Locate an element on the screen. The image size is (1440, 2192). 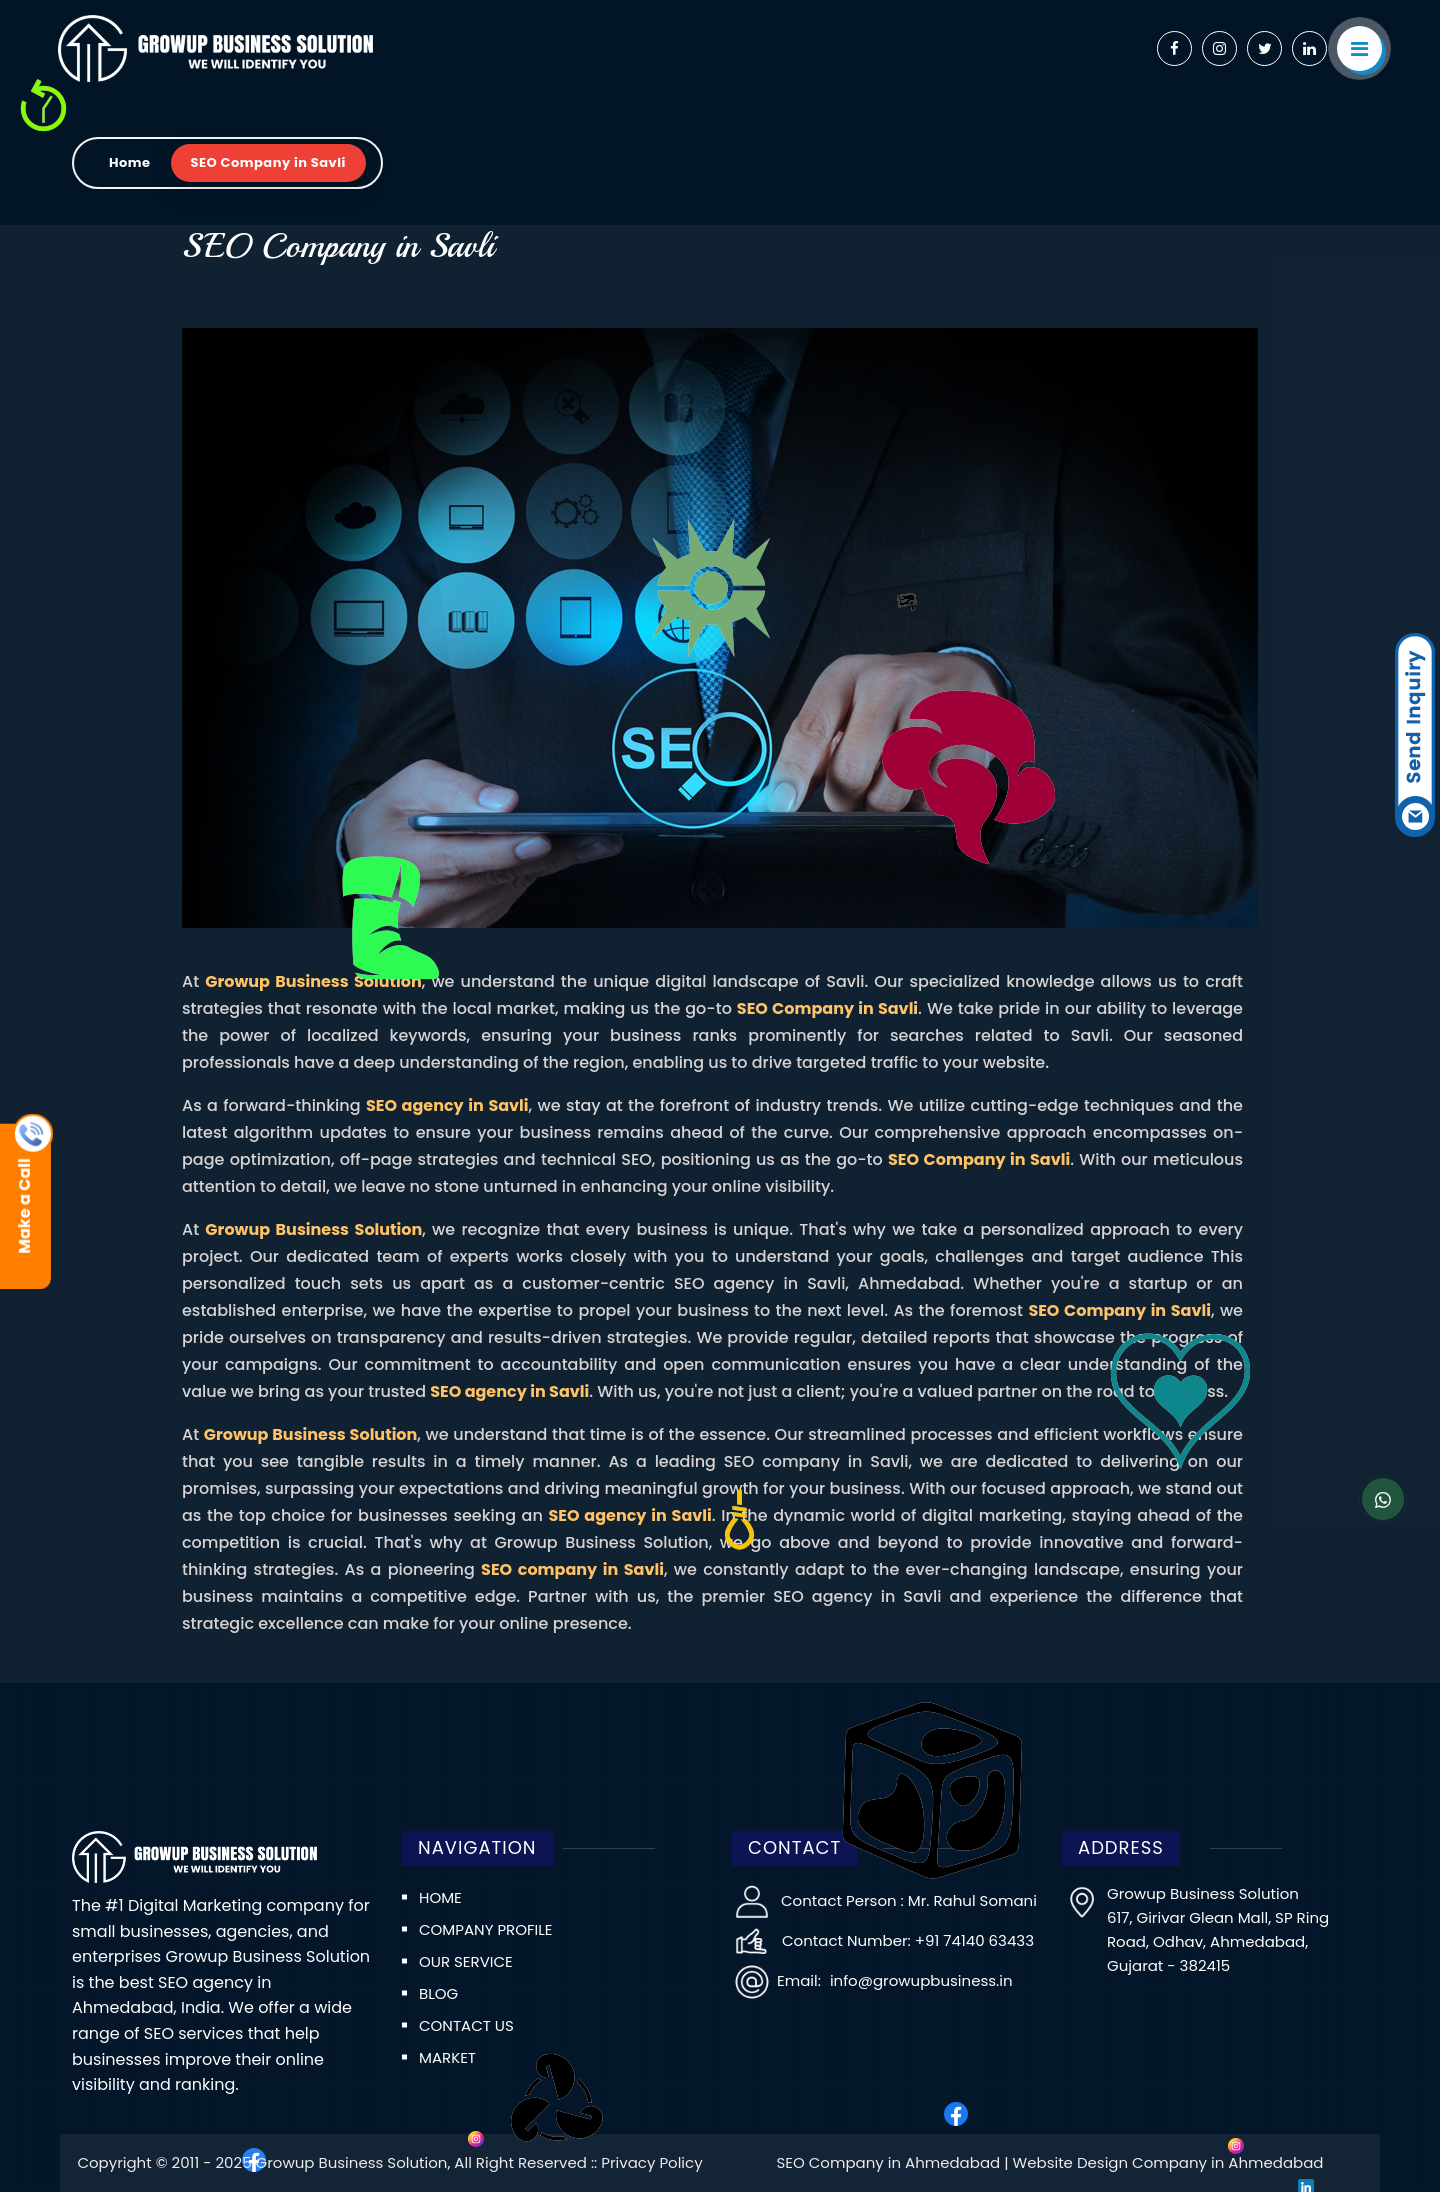
indicates a knot or rope-tying feature is located at coordinates (739, 1519).